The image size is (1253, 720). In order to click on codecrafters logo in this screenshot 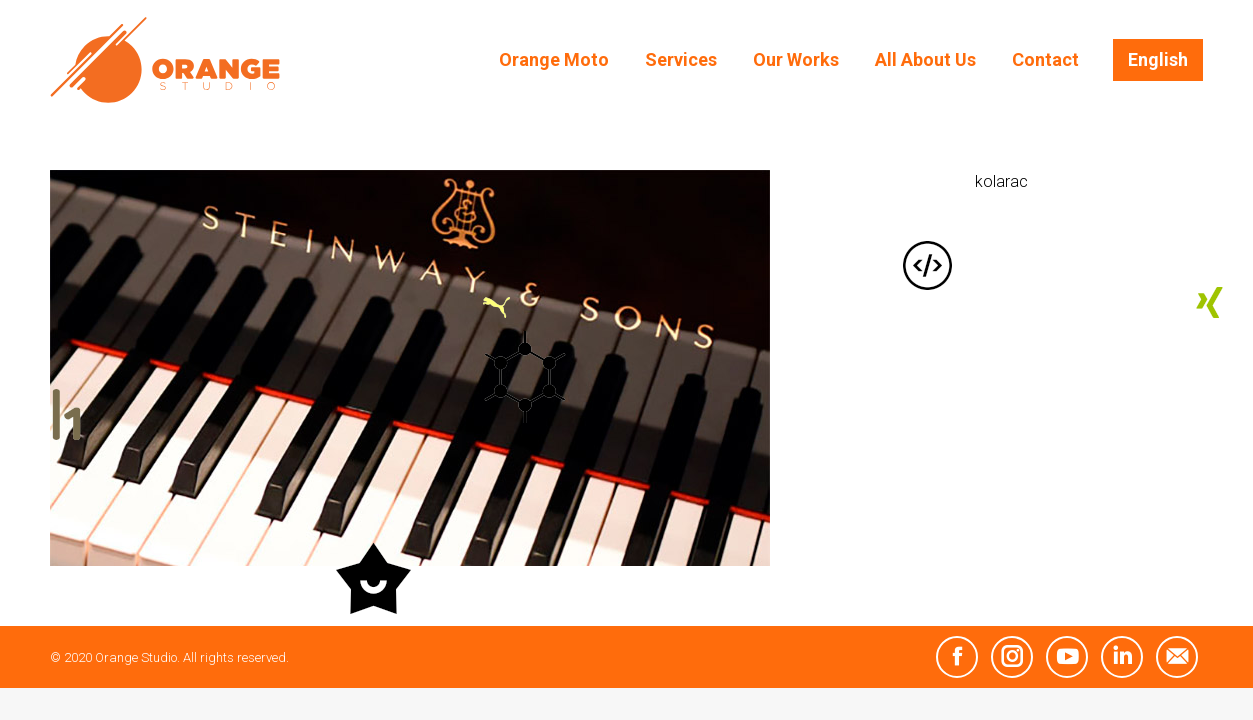, I will do `click(927, 265)`.